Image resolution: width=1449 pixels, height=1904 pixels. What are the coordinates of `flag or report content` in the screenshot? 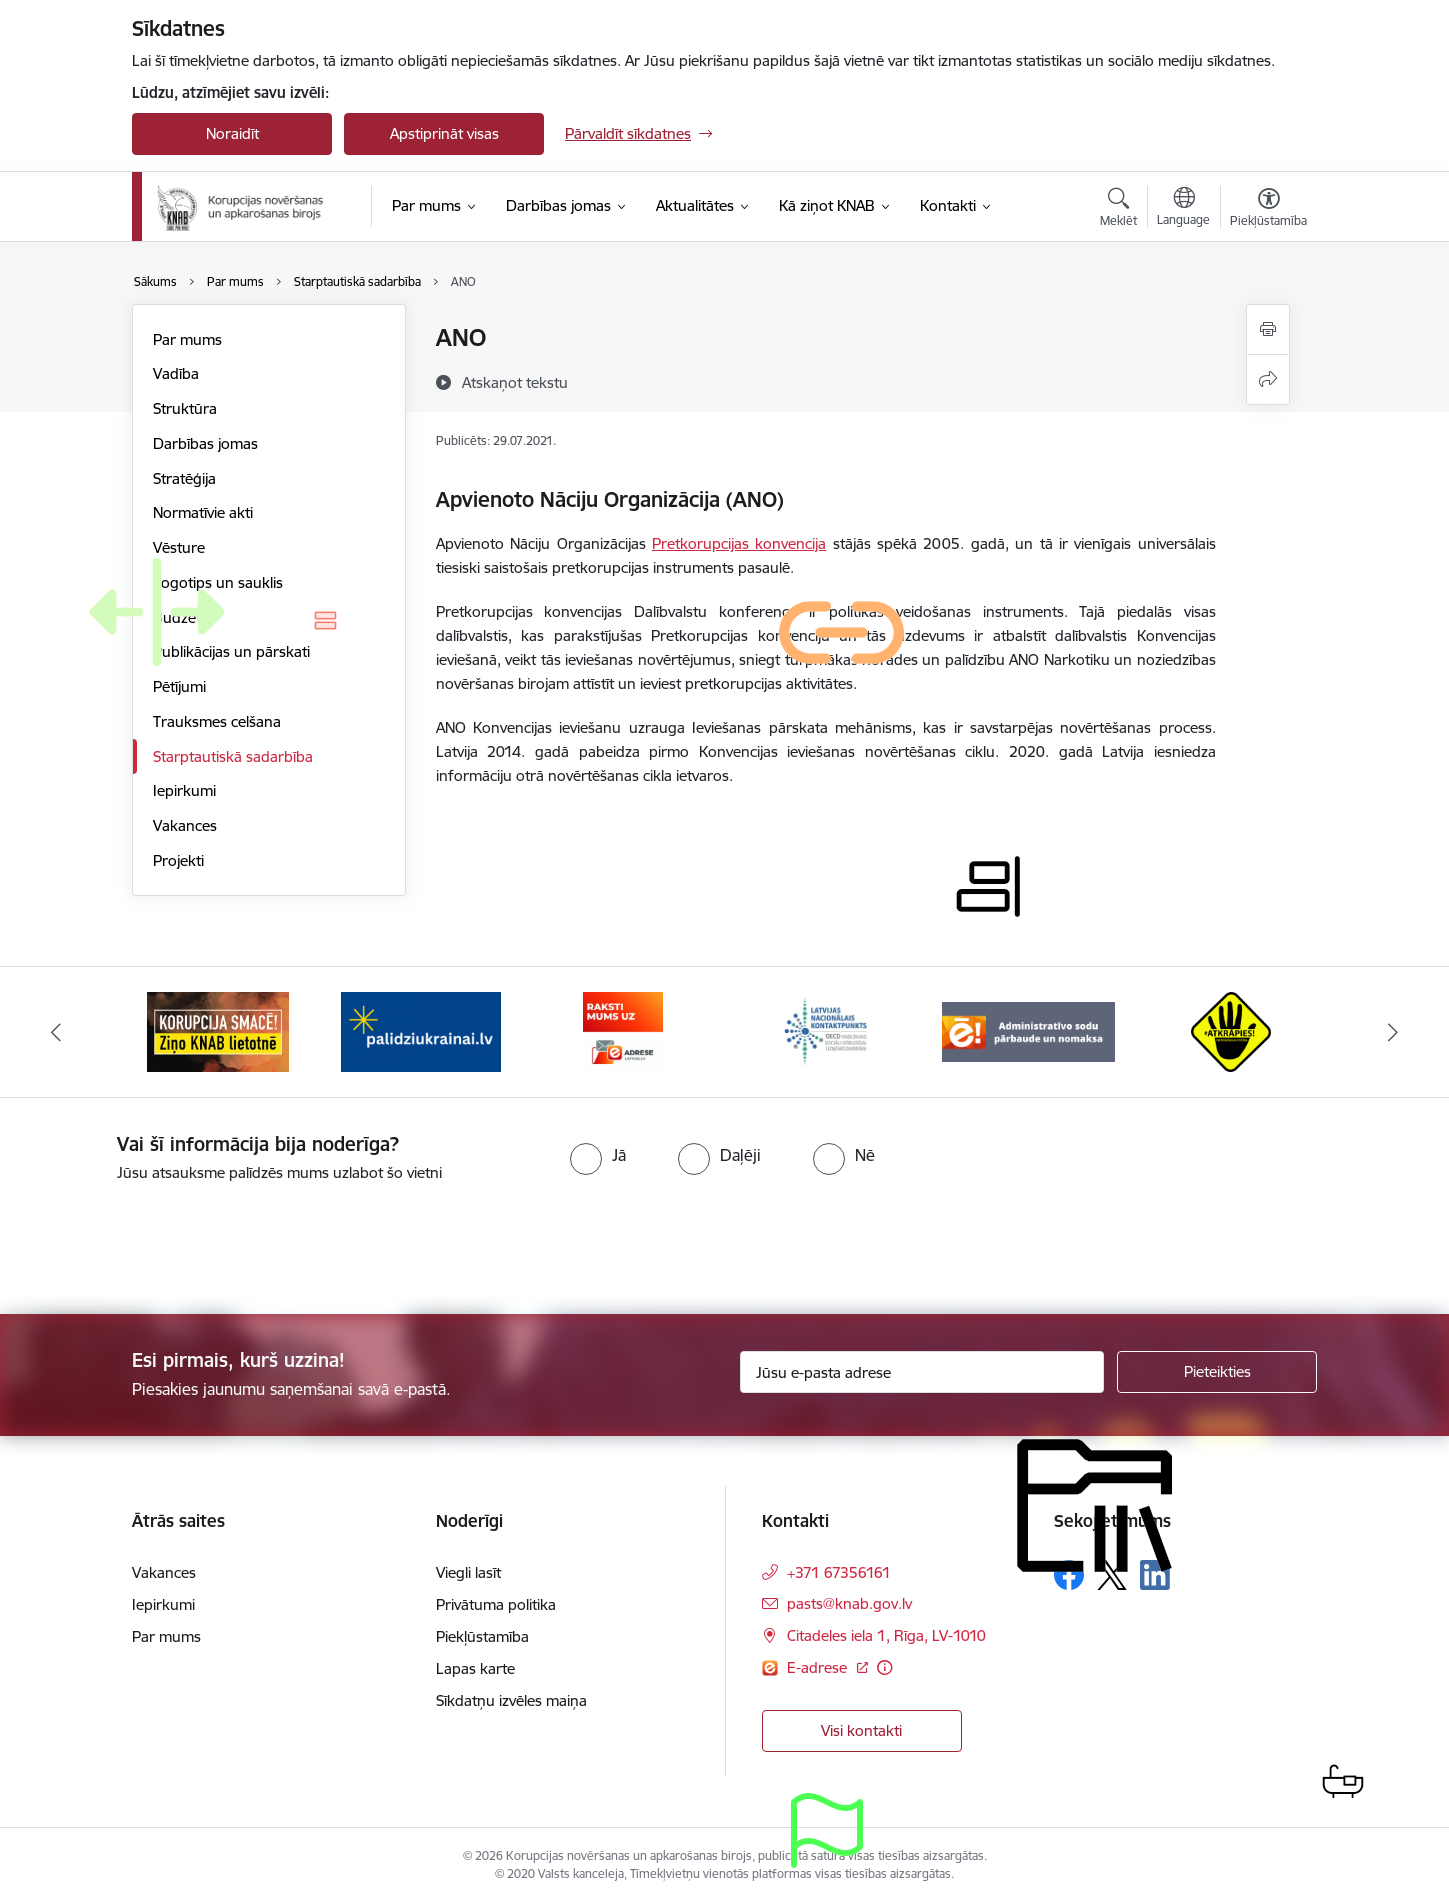 It's located at (824, 1829).